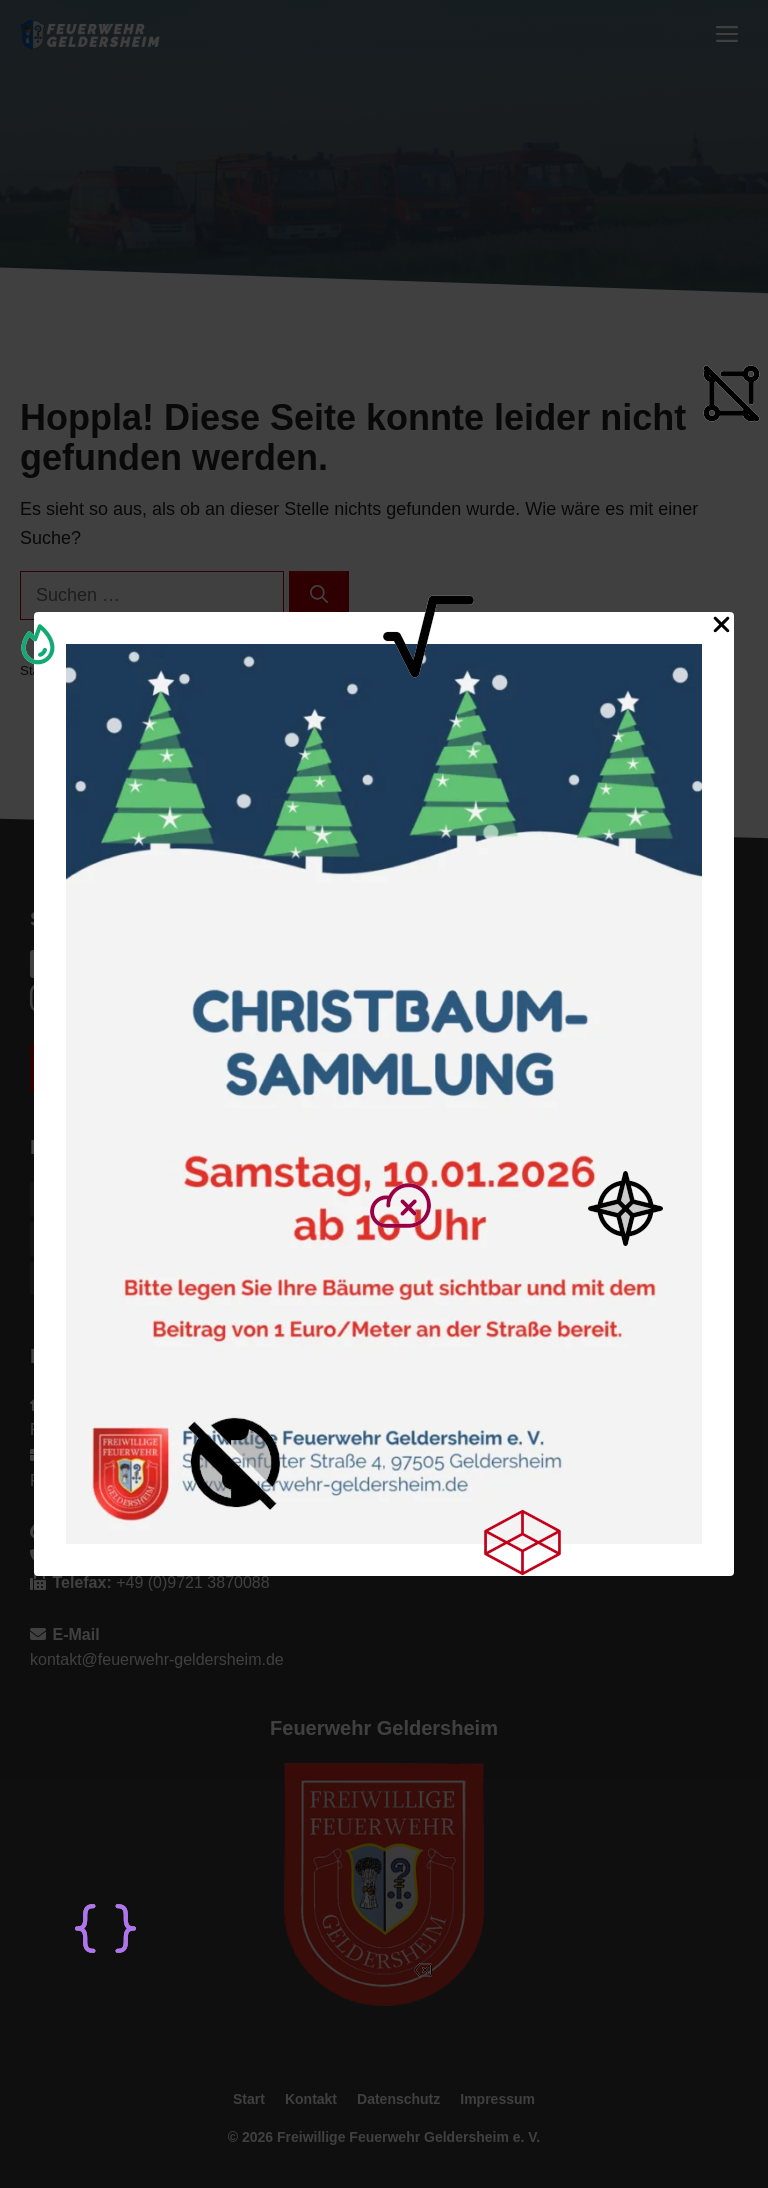 This screenshot has height=2188, width=768. Describe the element at coordinates (625, 1208) in the screenshot. I see `navigate or view map orientation` at that location.